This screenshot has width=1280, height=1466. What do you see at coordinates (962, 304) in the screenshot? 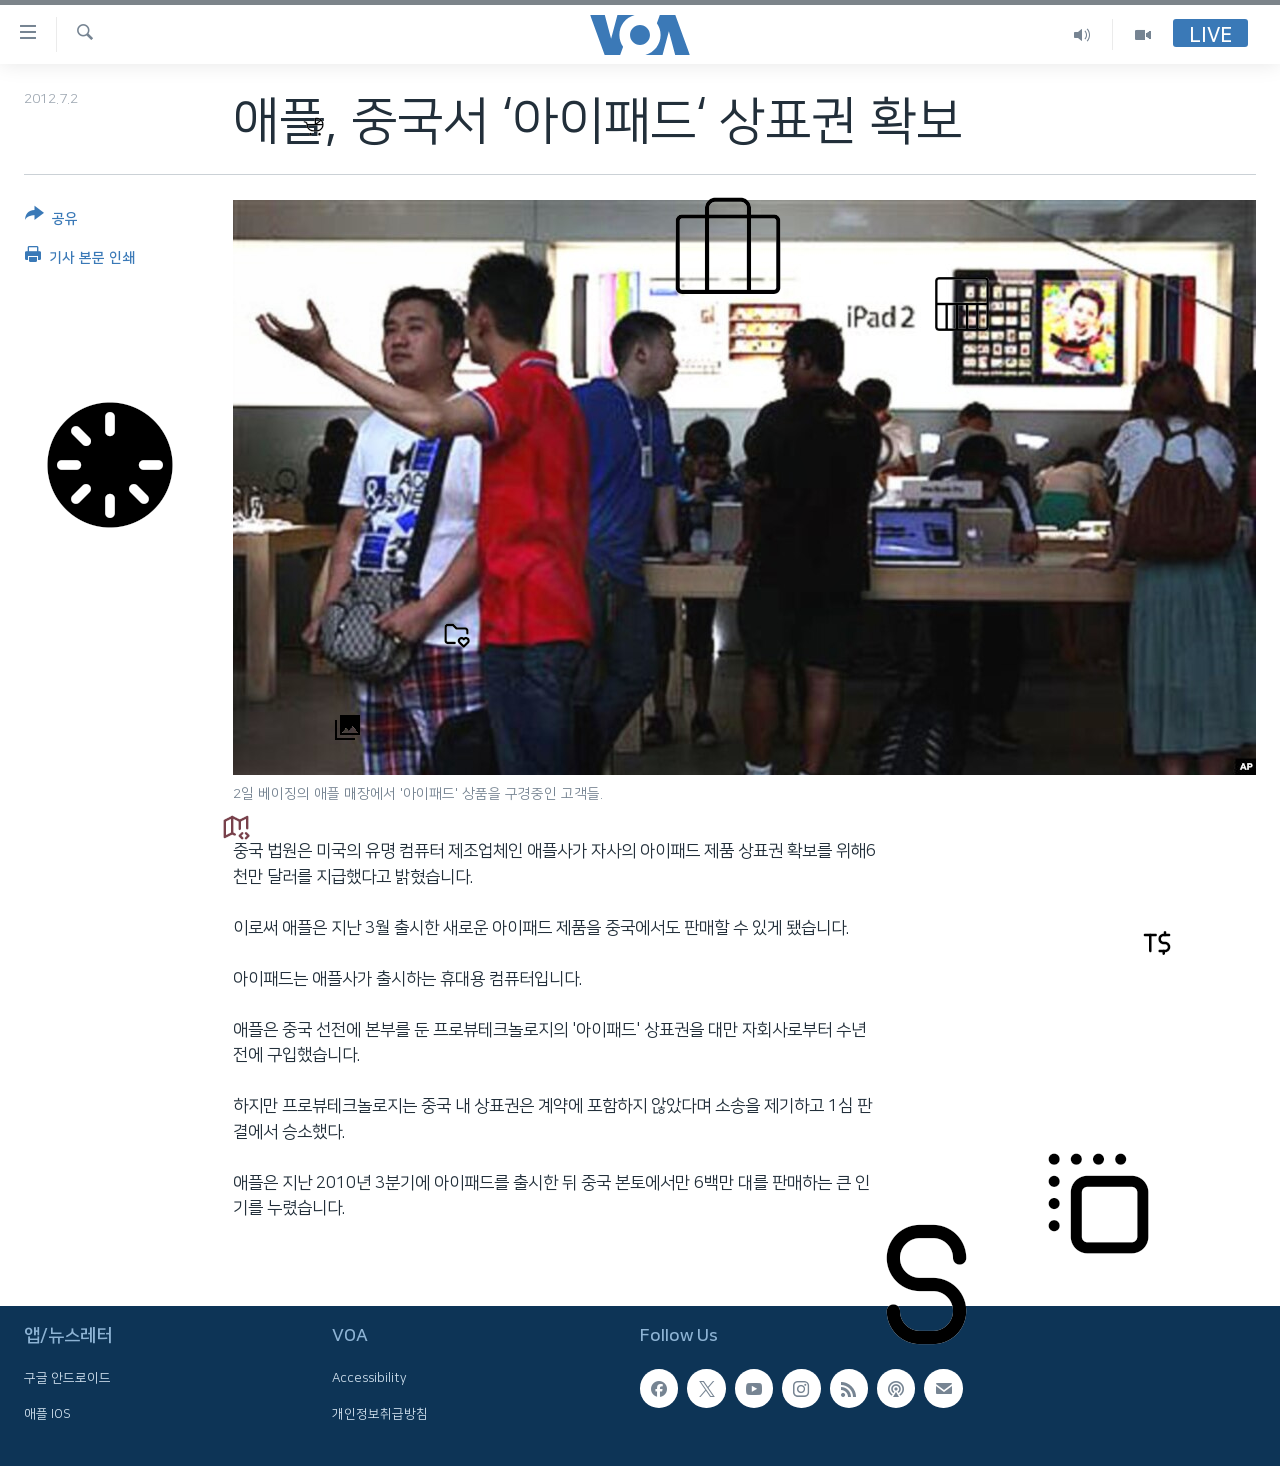
I see `toggle bottom panel visibility` at bounding box center [962, 304].